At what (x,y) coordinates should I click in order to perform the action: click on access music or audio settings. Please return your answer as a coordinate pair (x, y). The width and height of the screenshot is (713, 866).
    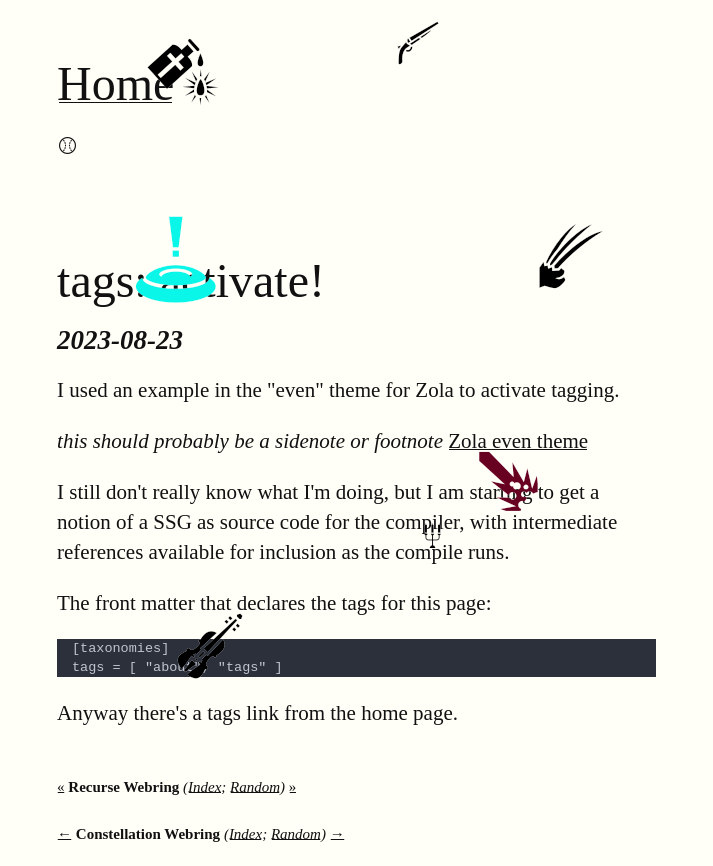
    Looking at the image, I should click on (210, 646).